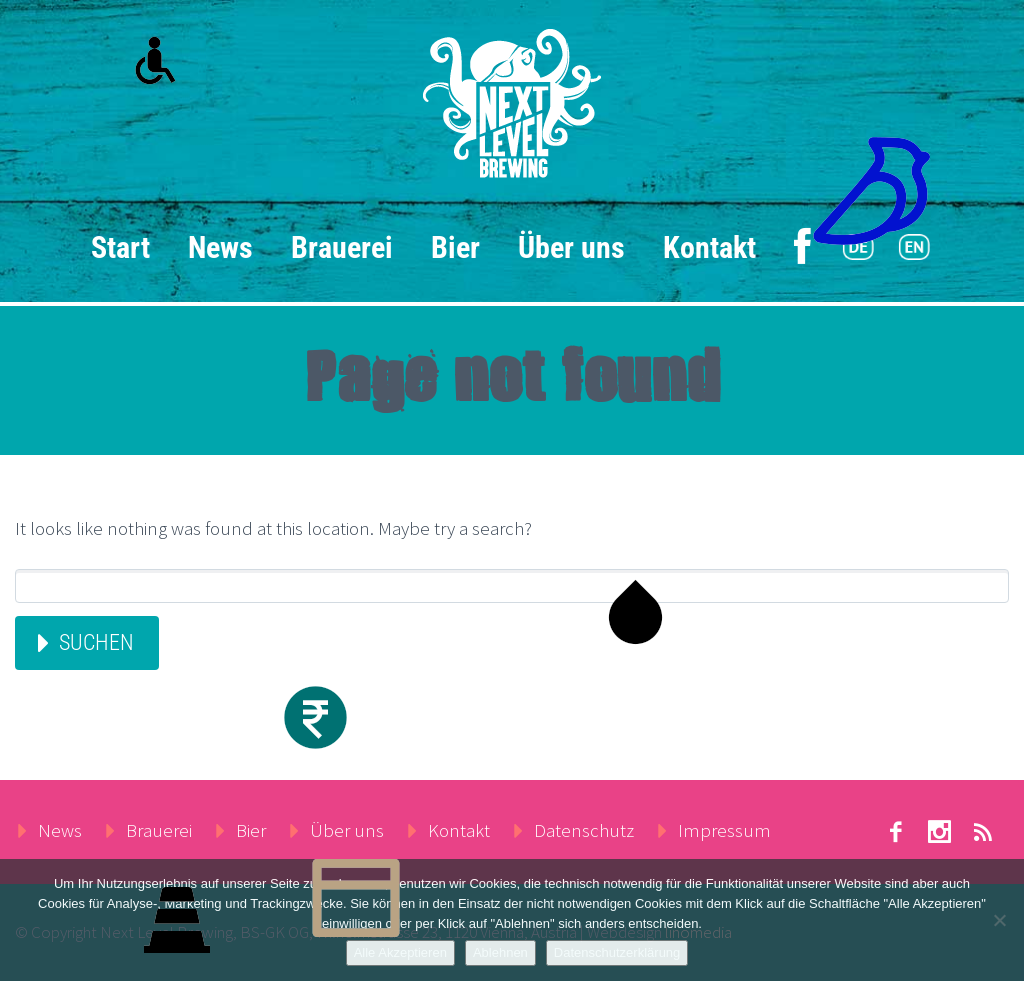  What do you see at coordinates (635, 614) in the screenshot?
I see `select a color from a palette or color picker` at bounding box center [635, 614].